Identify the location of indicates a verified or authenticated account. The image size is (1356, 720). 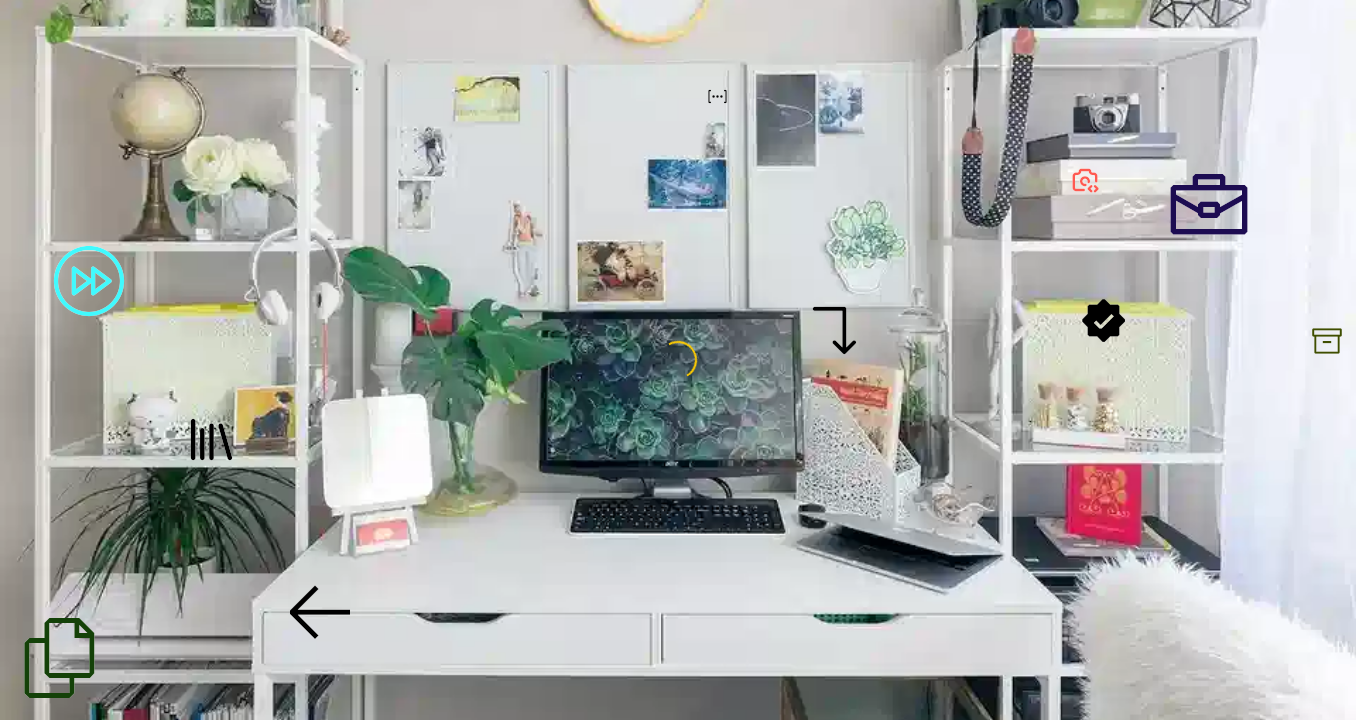
(1103, 320).